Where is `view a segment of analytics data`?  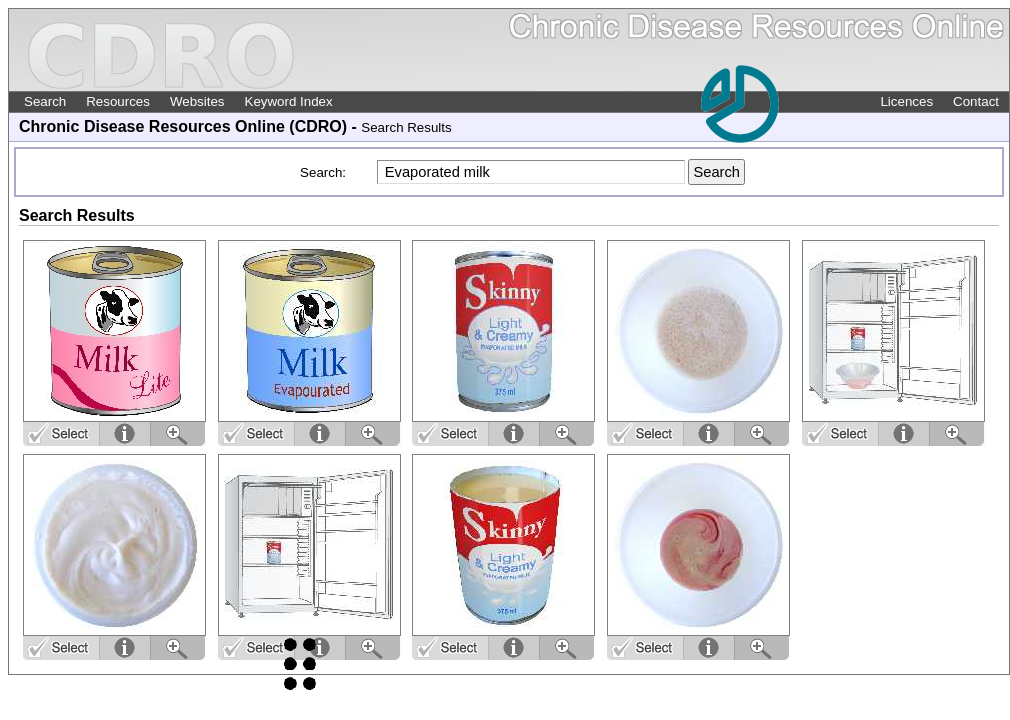
view a segment of analytics data is located at coordinates (740, 104).